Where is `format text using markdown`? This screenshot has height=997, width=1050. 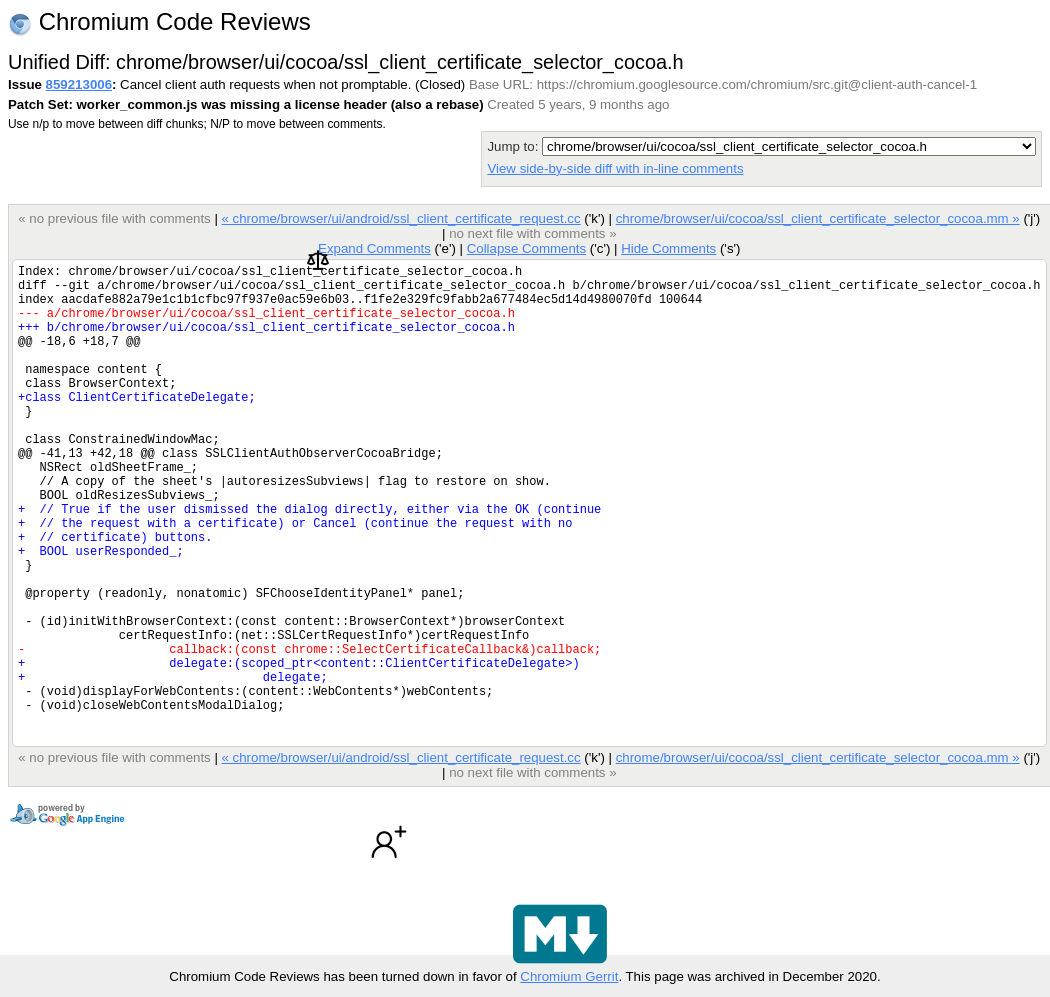
format text using markdown is located at coordinates (560, 934).